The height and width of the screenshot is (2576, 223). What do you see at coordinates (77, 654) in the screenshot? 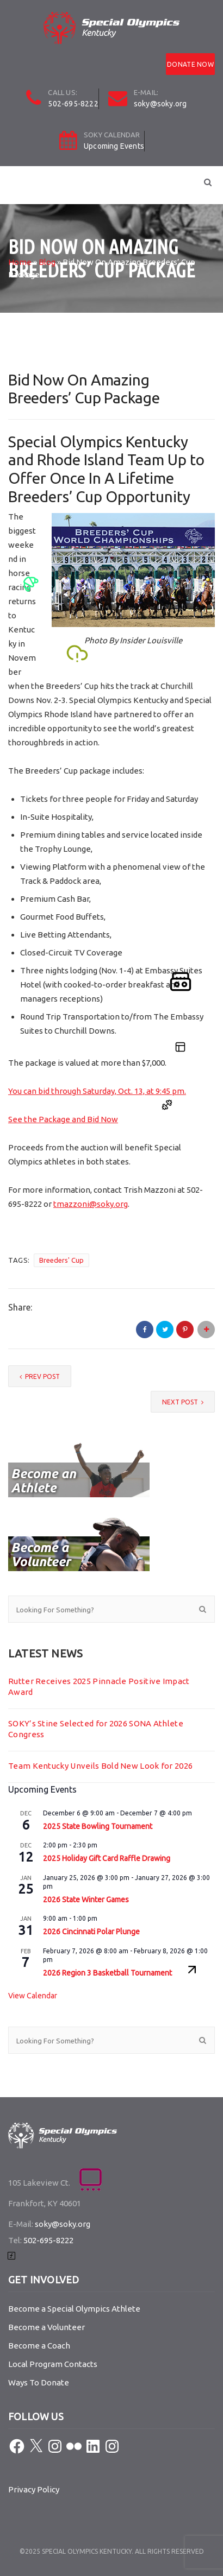
I see `cloud service warning or error` at bounding box center [77, 654].